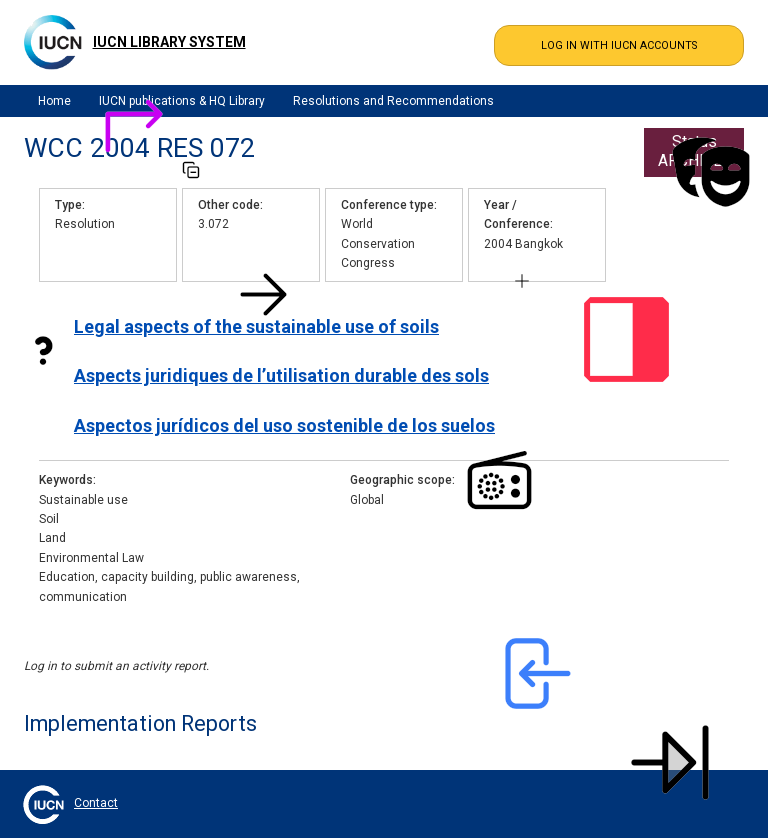 This screenshot has width=768, height=839. I want to click on log out of your account, so click(532, 673).